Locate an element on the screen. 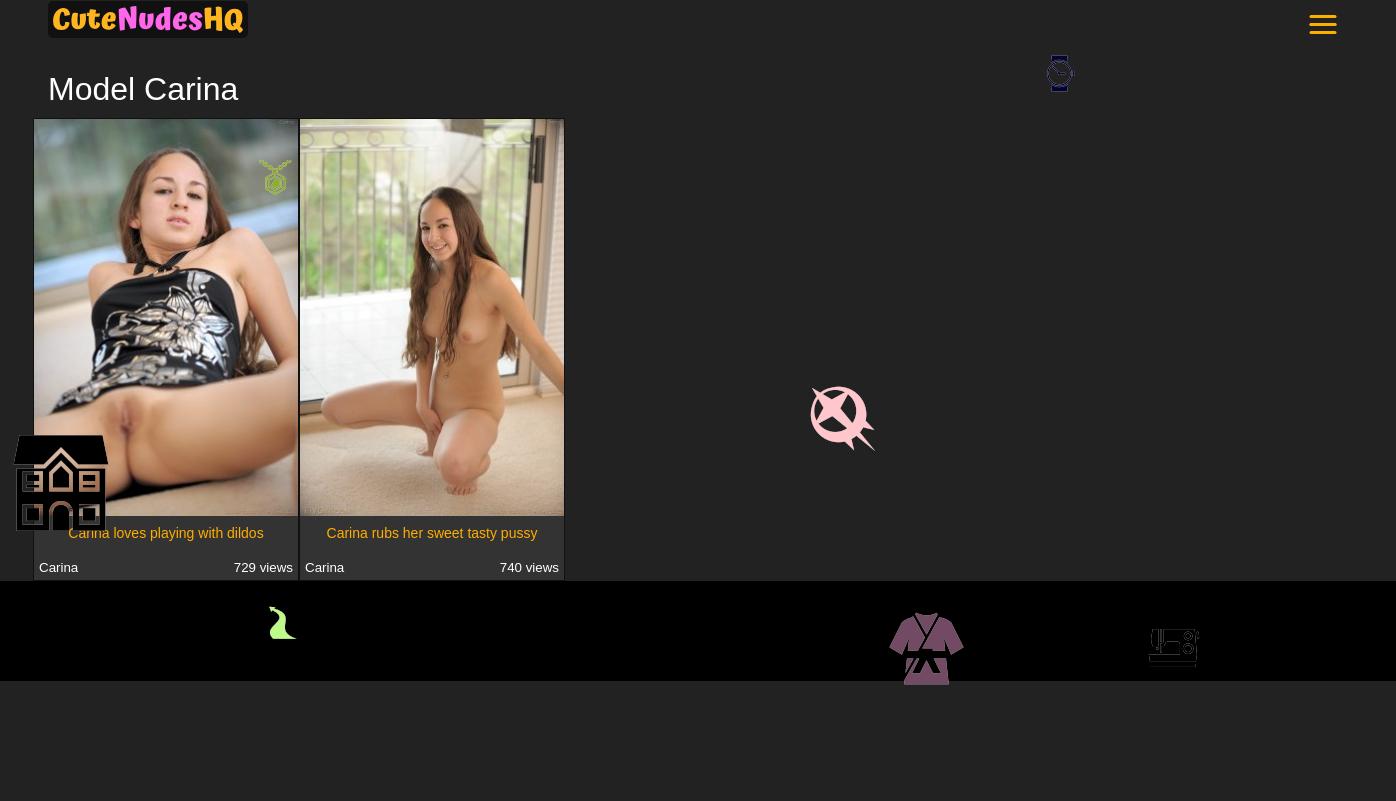  view current time or clock settings is located at coordinates (1059, 73).